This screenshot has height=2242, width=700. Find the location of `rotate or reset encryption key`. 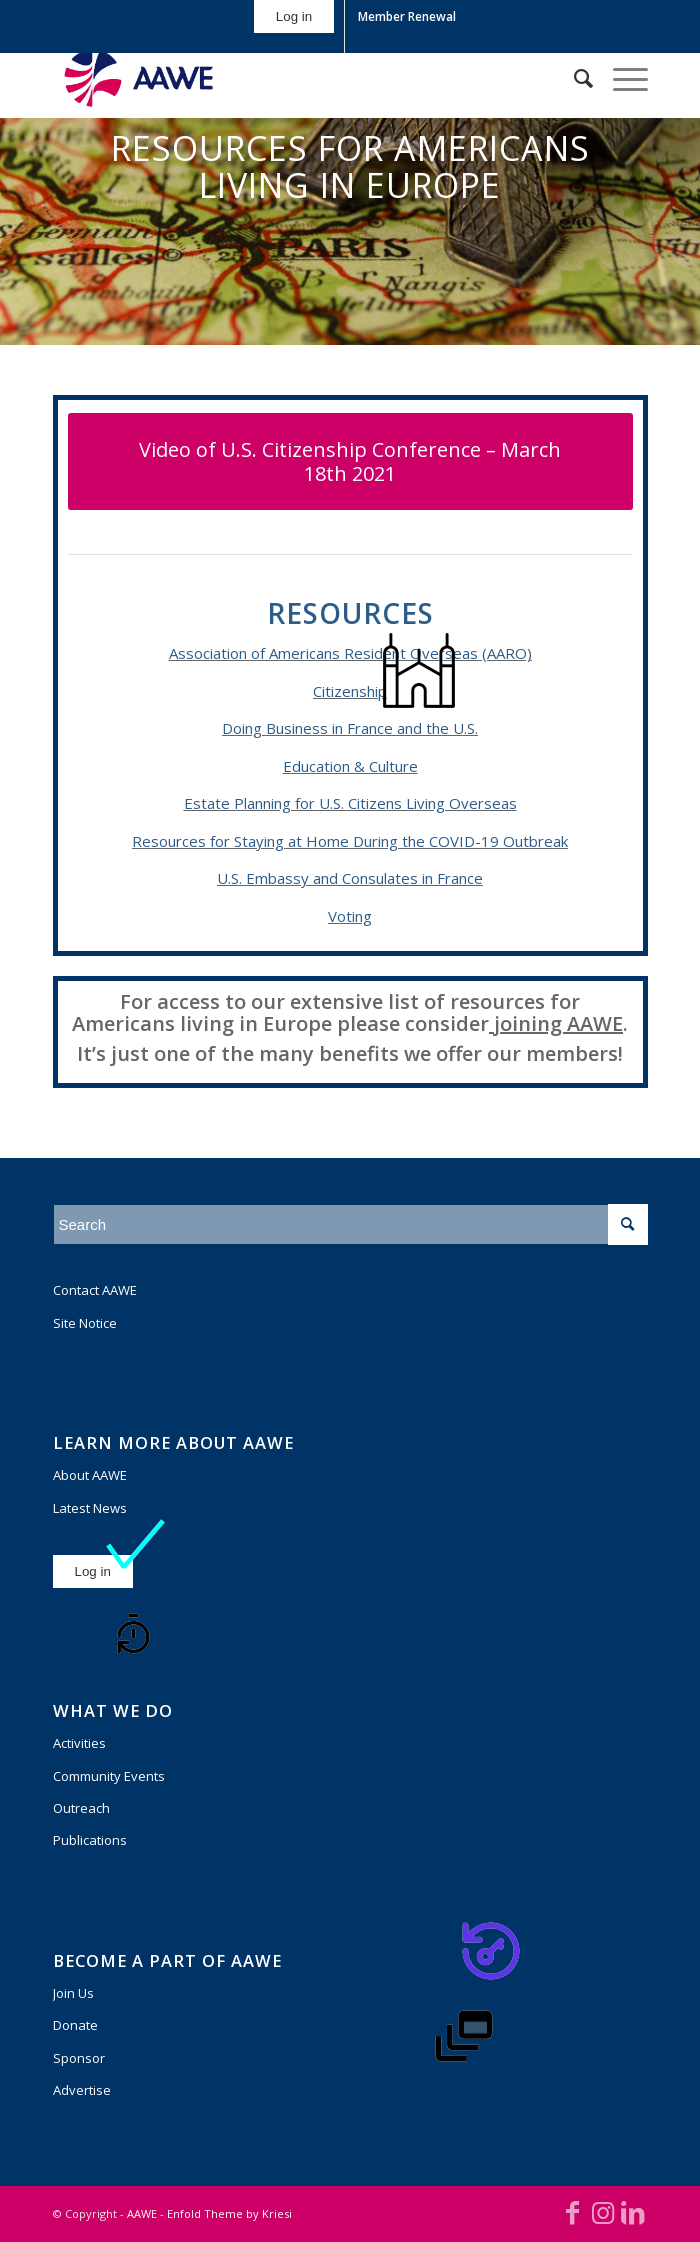

rotate or reset encryption key is located at coordinates (491, 1951).